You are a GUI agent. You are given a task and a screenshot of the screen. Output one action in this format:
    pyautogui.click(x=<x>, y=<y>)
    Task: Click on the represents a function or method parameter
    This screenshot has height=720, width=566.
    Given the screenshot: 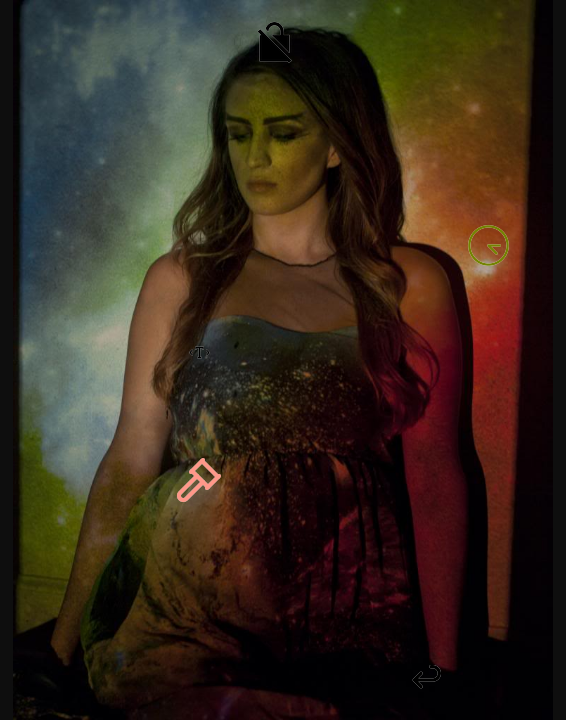 What is the action you would take?
    pyautogui.click(x=199, y=352)
    